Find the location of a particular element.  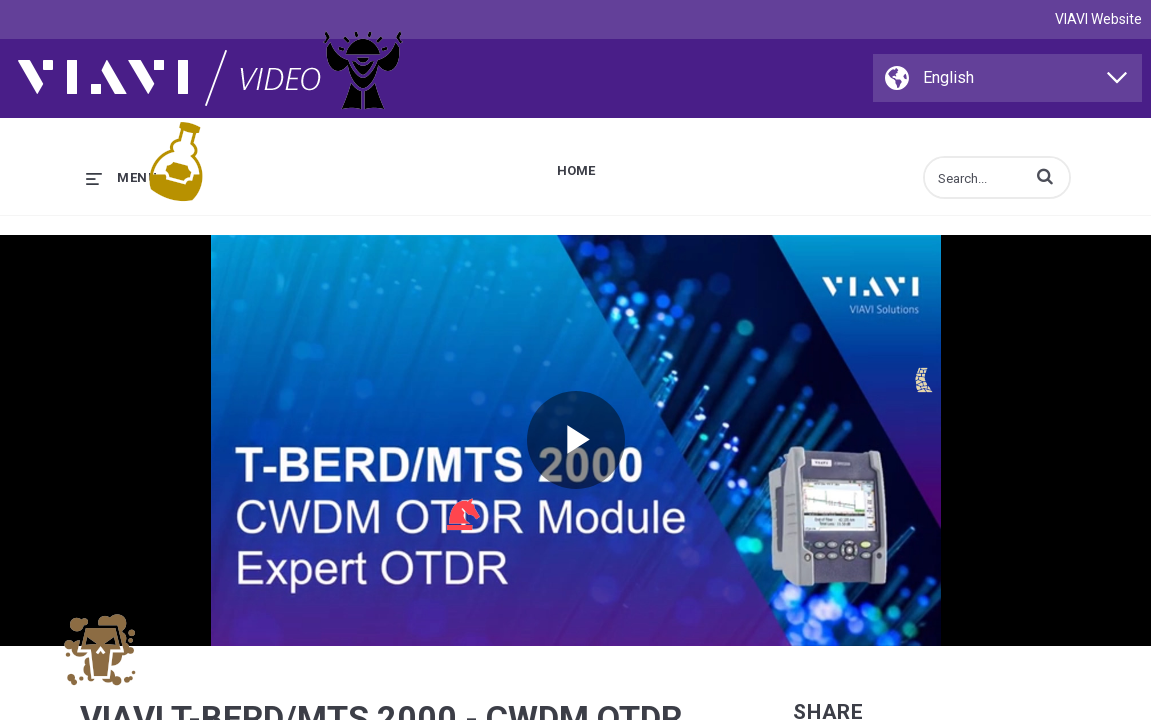

indicates poison or toxic hazard in gameplay is located at coordinates (100, 650).